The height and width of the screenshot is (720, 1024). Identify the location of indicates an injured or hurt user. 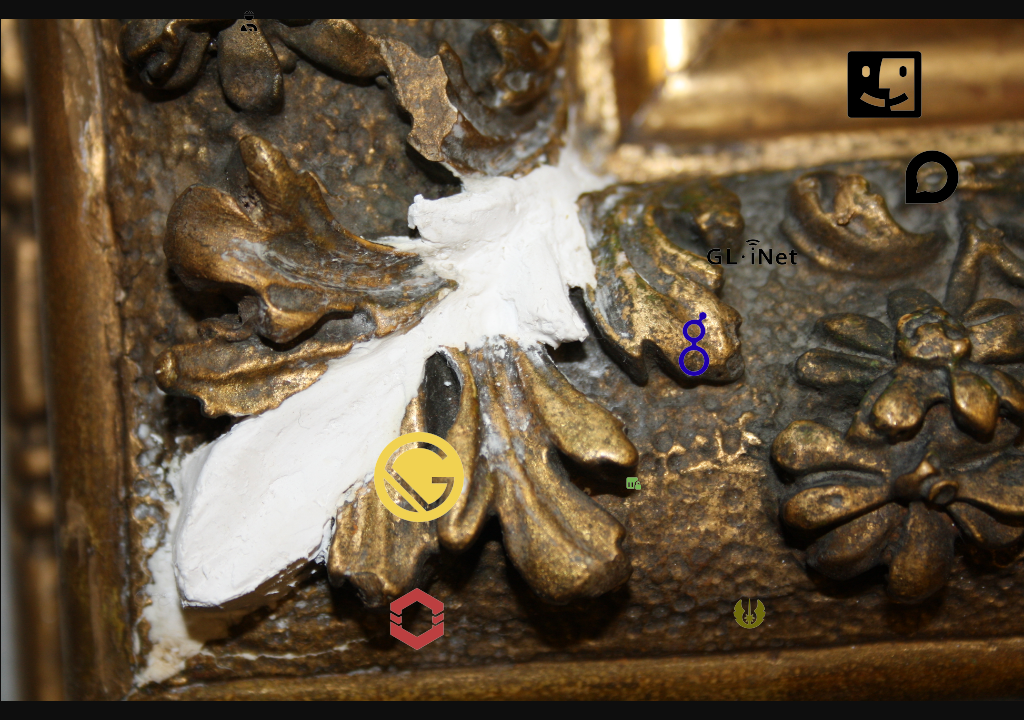
(249, 21).